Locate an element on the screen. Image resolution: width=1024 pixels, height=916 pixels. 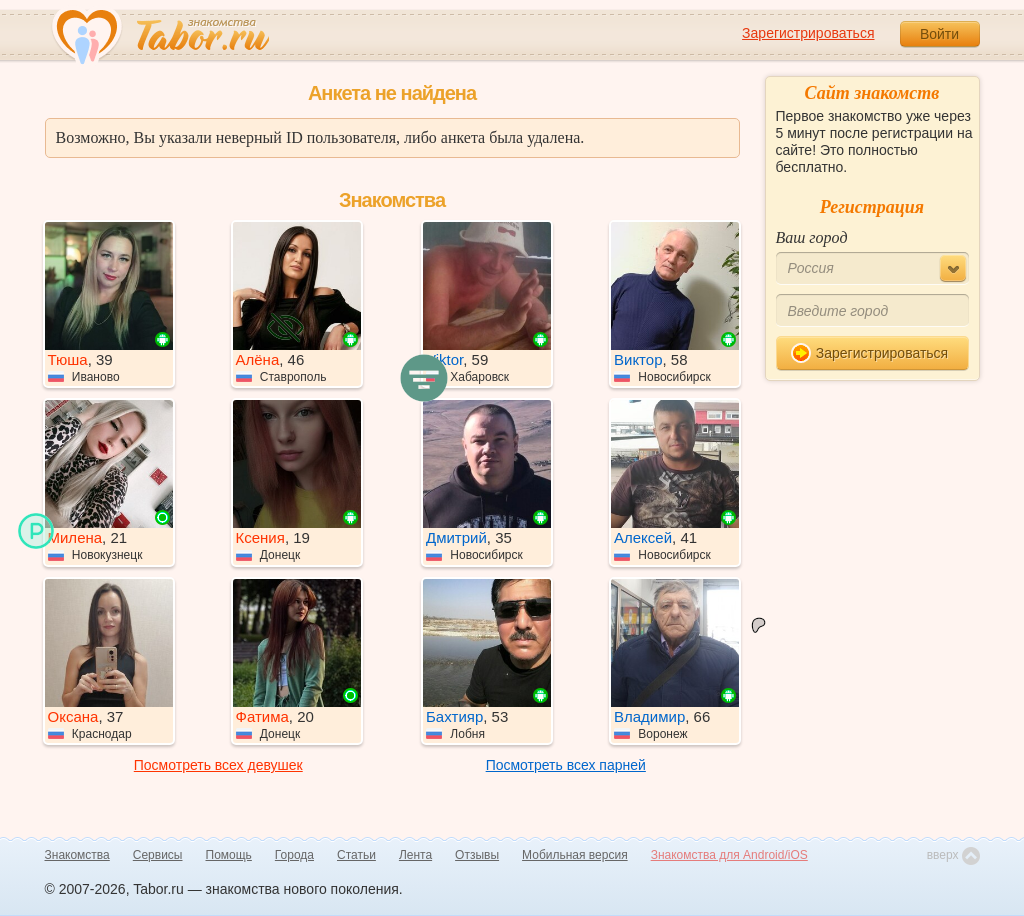
filter or sort content is located at coordinates (424, 378).